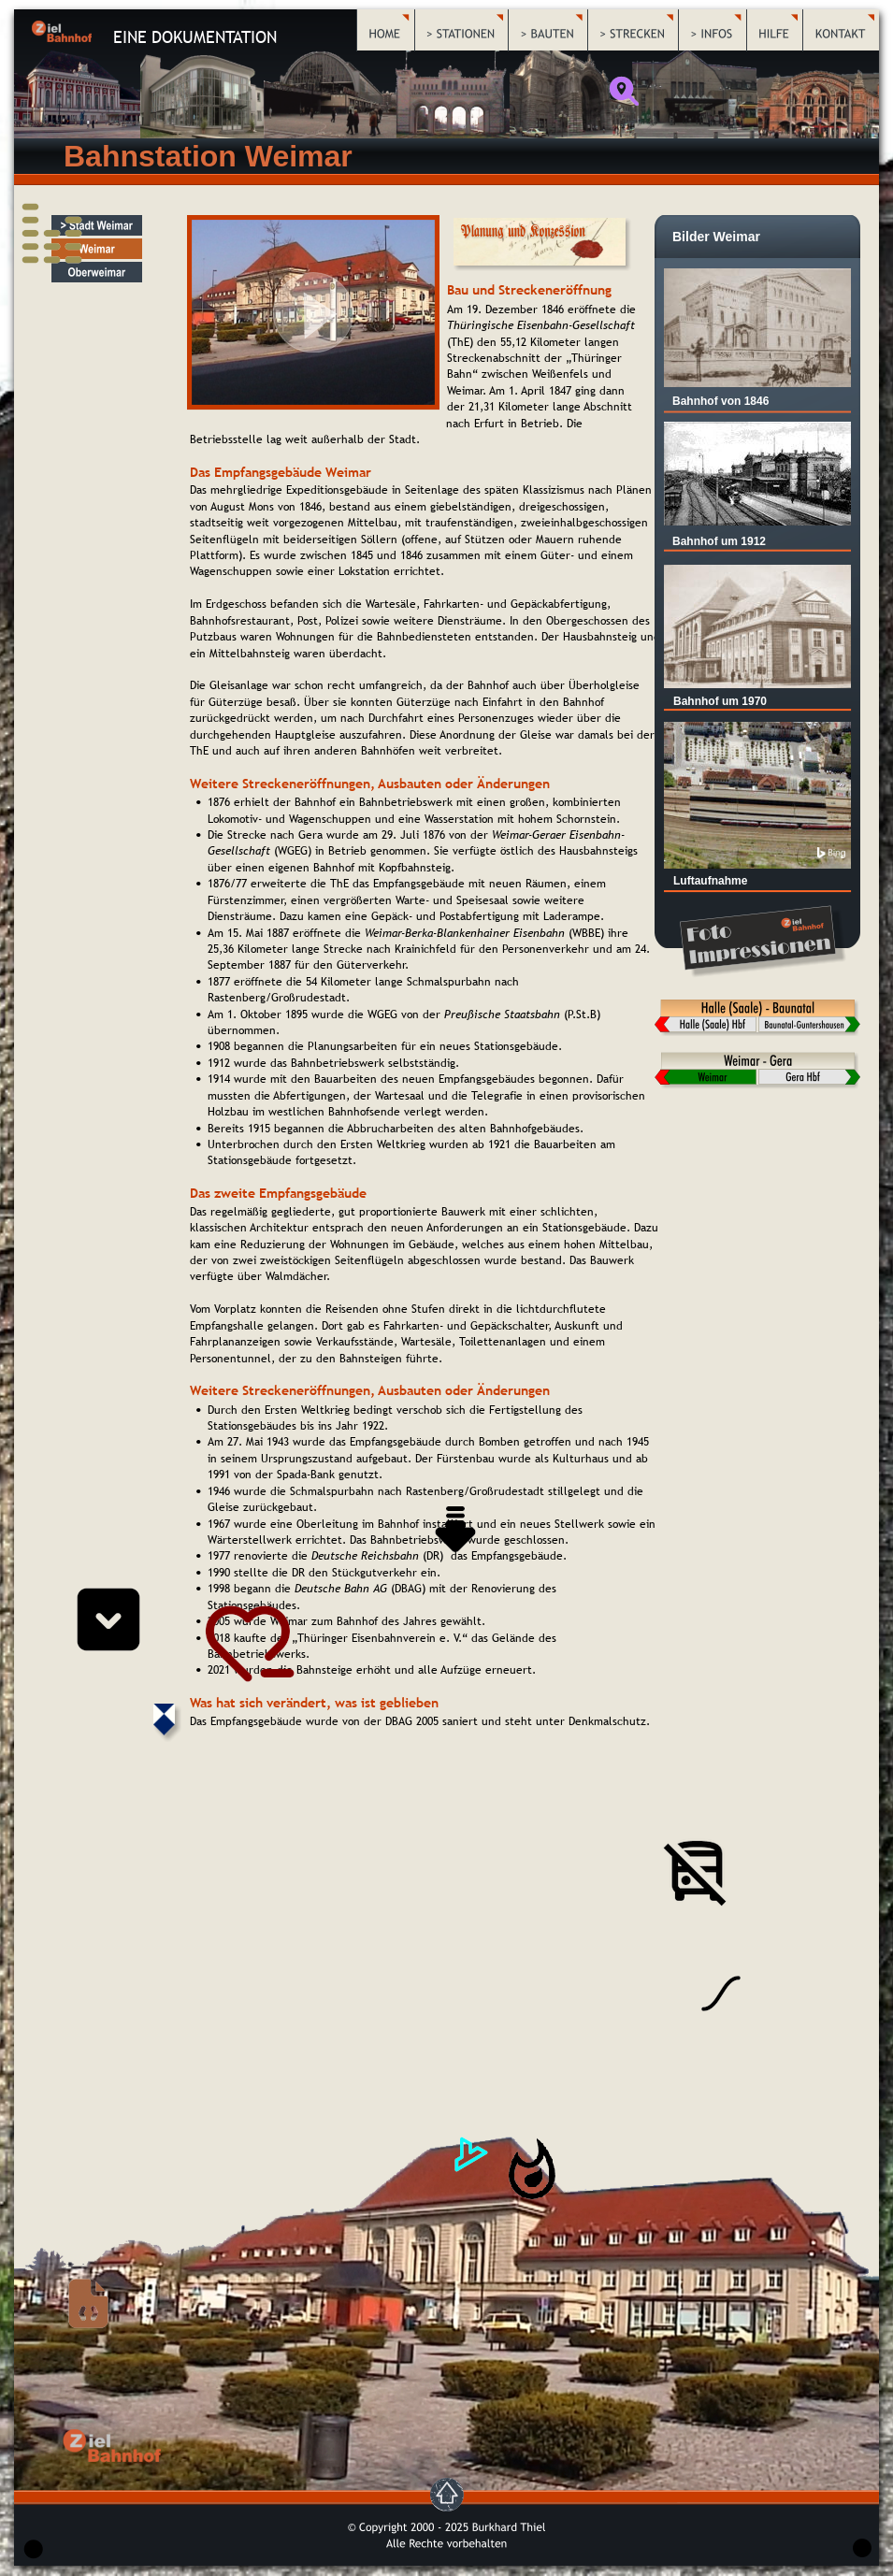 The width and height of the screenshot is (893, 2576). What do you see at coordinates (455, 1530) in the screenshot?
I see `download file with queue` at bounding box center [455, 1530].